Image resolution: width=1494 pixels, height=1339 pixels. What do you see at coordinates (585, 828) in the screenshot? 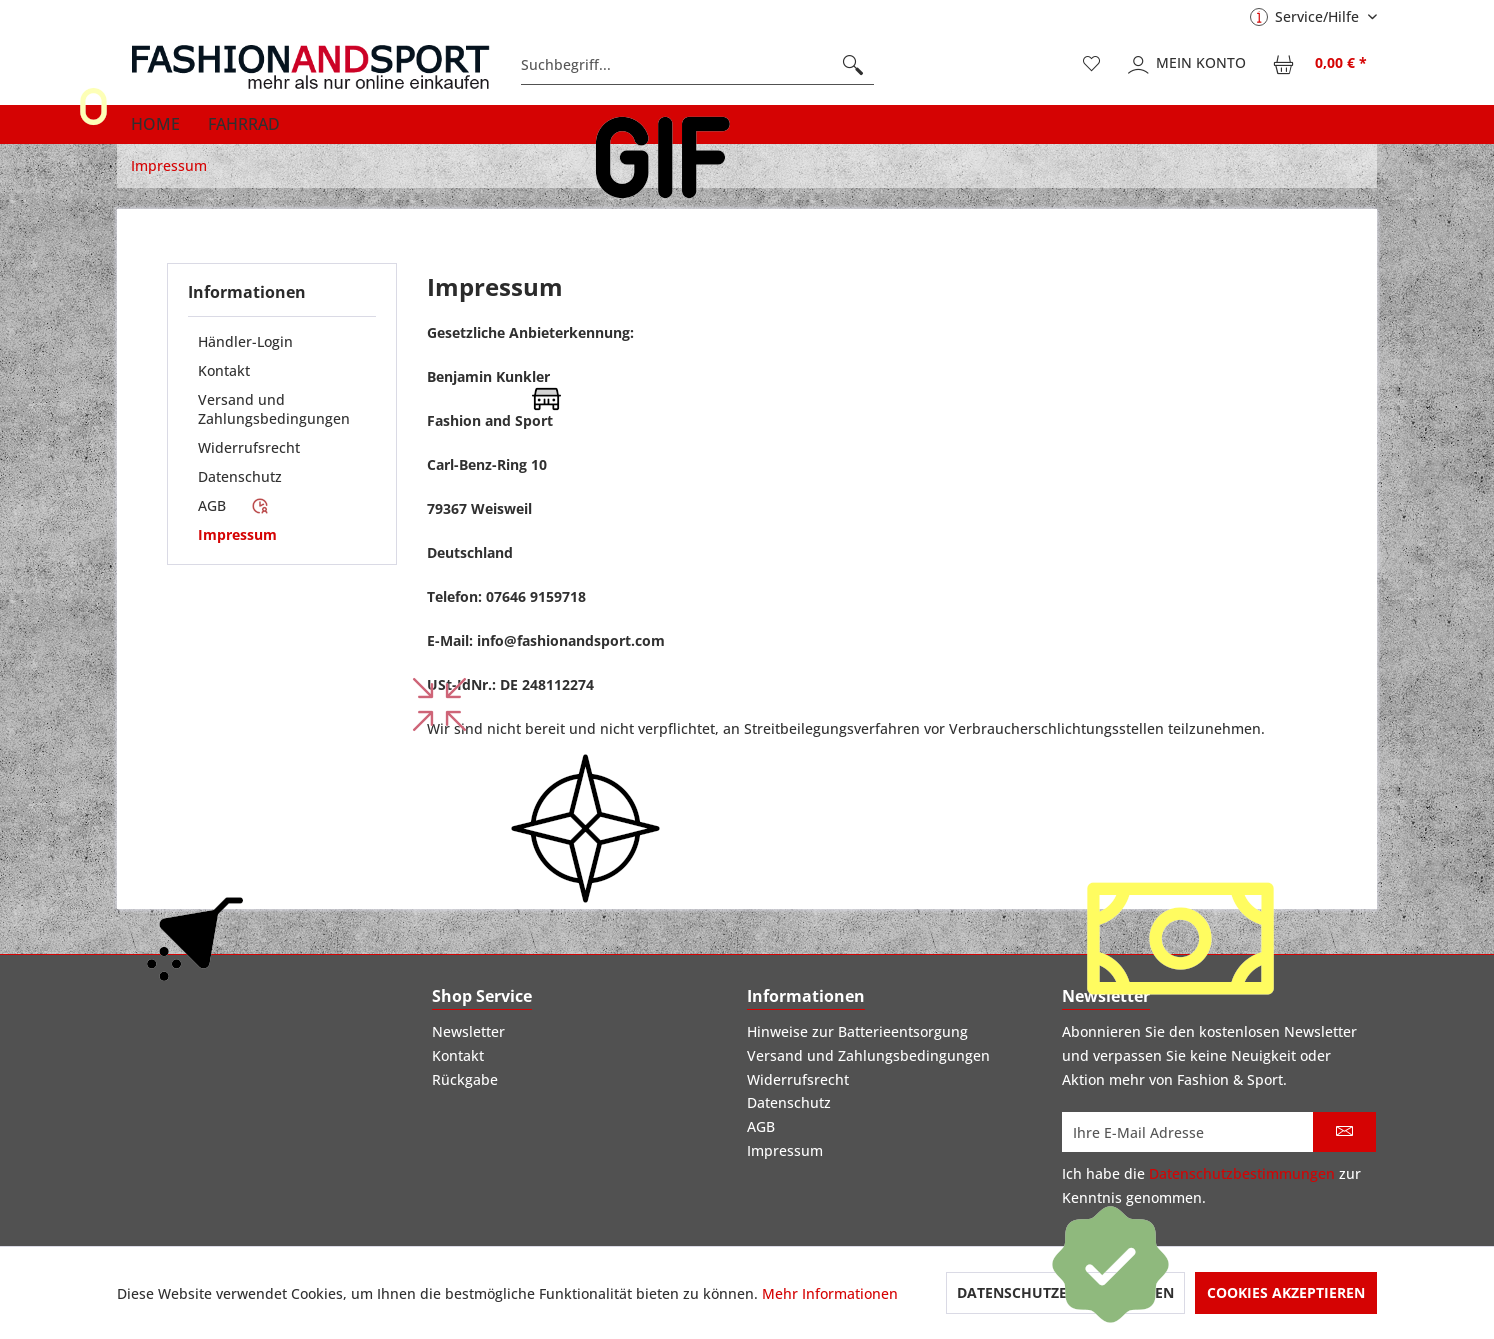
I see `access navigation or directional features` at bounding box center [585, 828].